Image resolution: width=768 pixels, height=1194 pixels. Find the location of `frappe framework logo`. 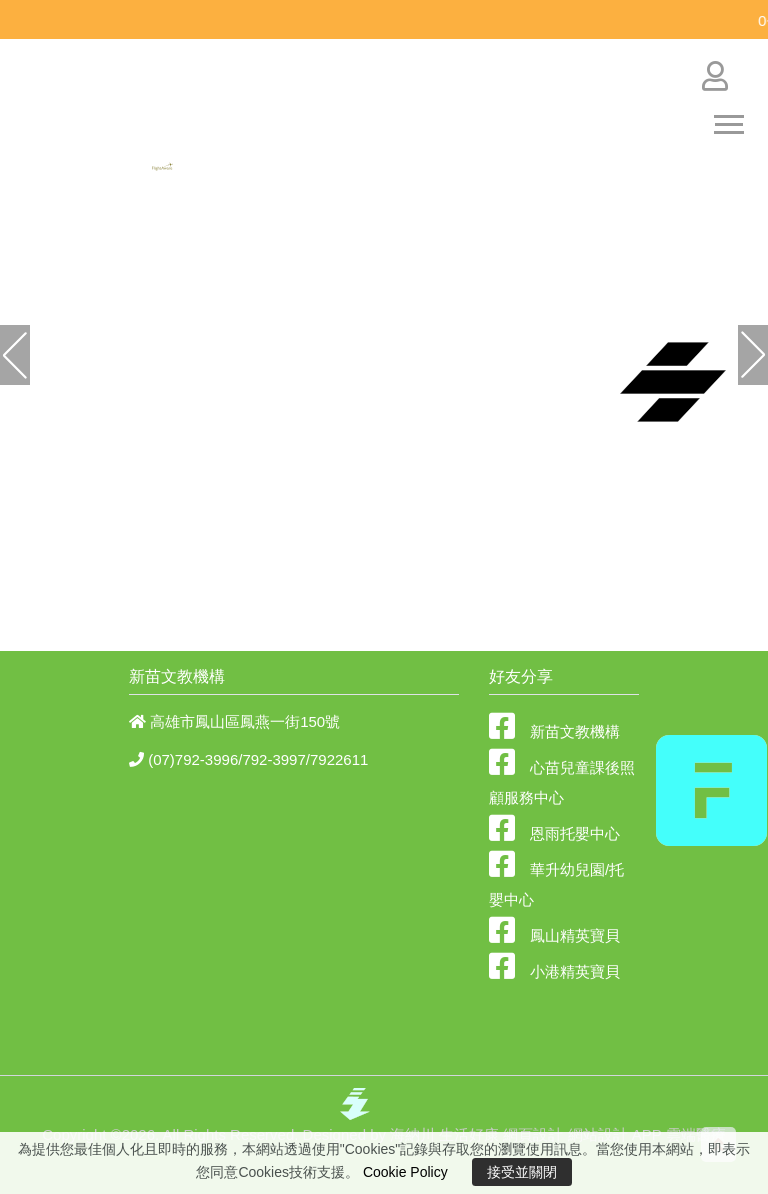

frappe framework logo is located at coordinates (711, 790).